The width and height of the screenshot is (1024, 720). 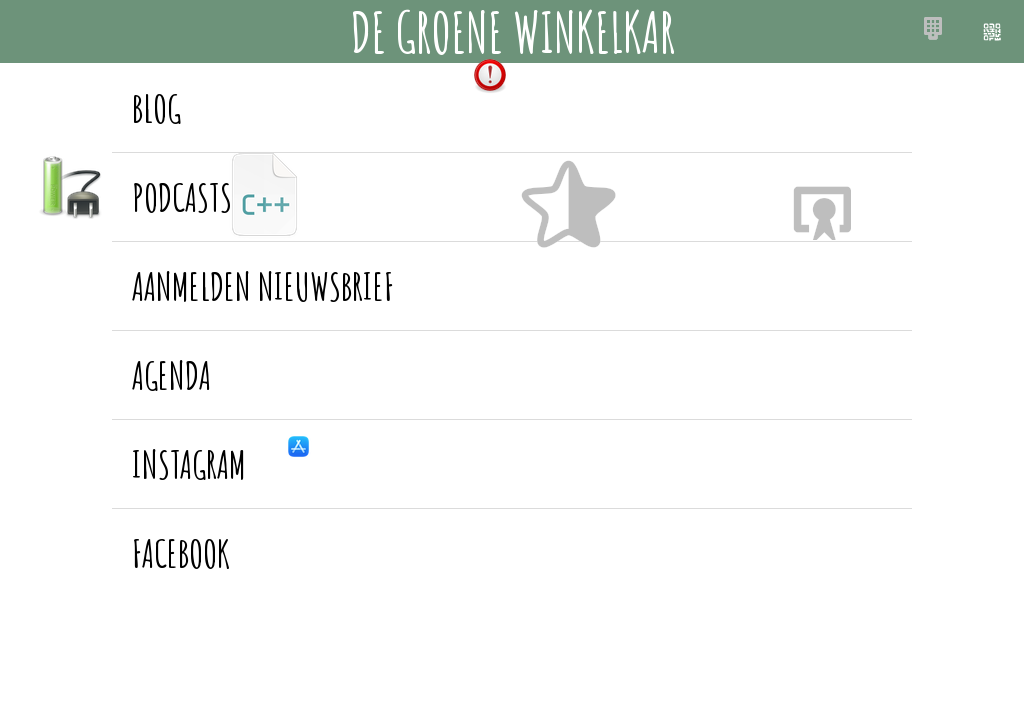 I want to click on open the dialpad for number input, so click(x=933, y=29).